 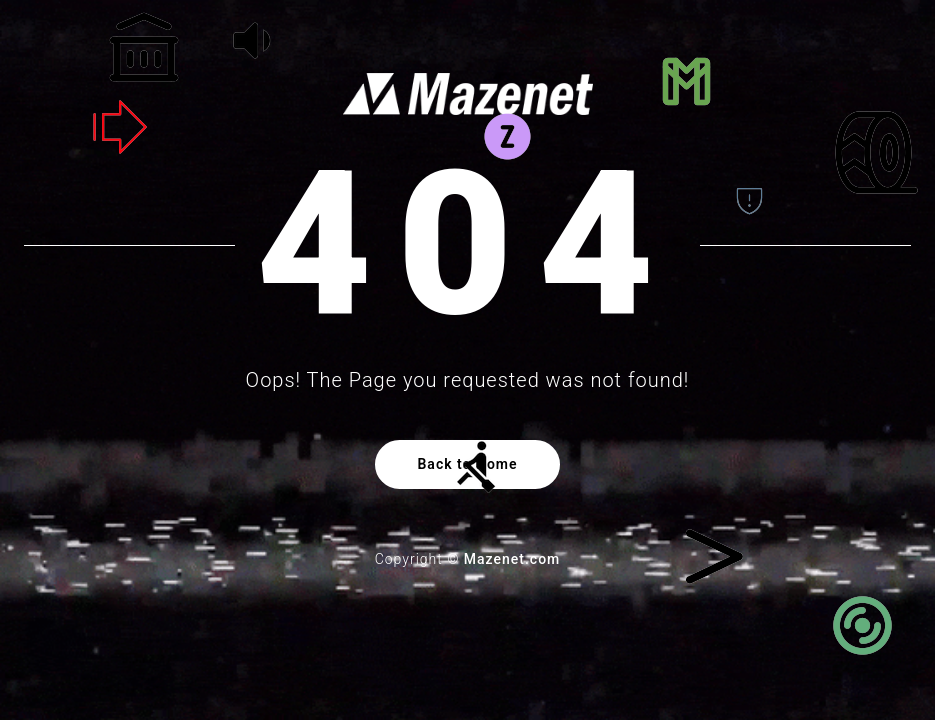 I want to click on indicates a "Z" category or alphabetical section, so click(x=507, y=136).